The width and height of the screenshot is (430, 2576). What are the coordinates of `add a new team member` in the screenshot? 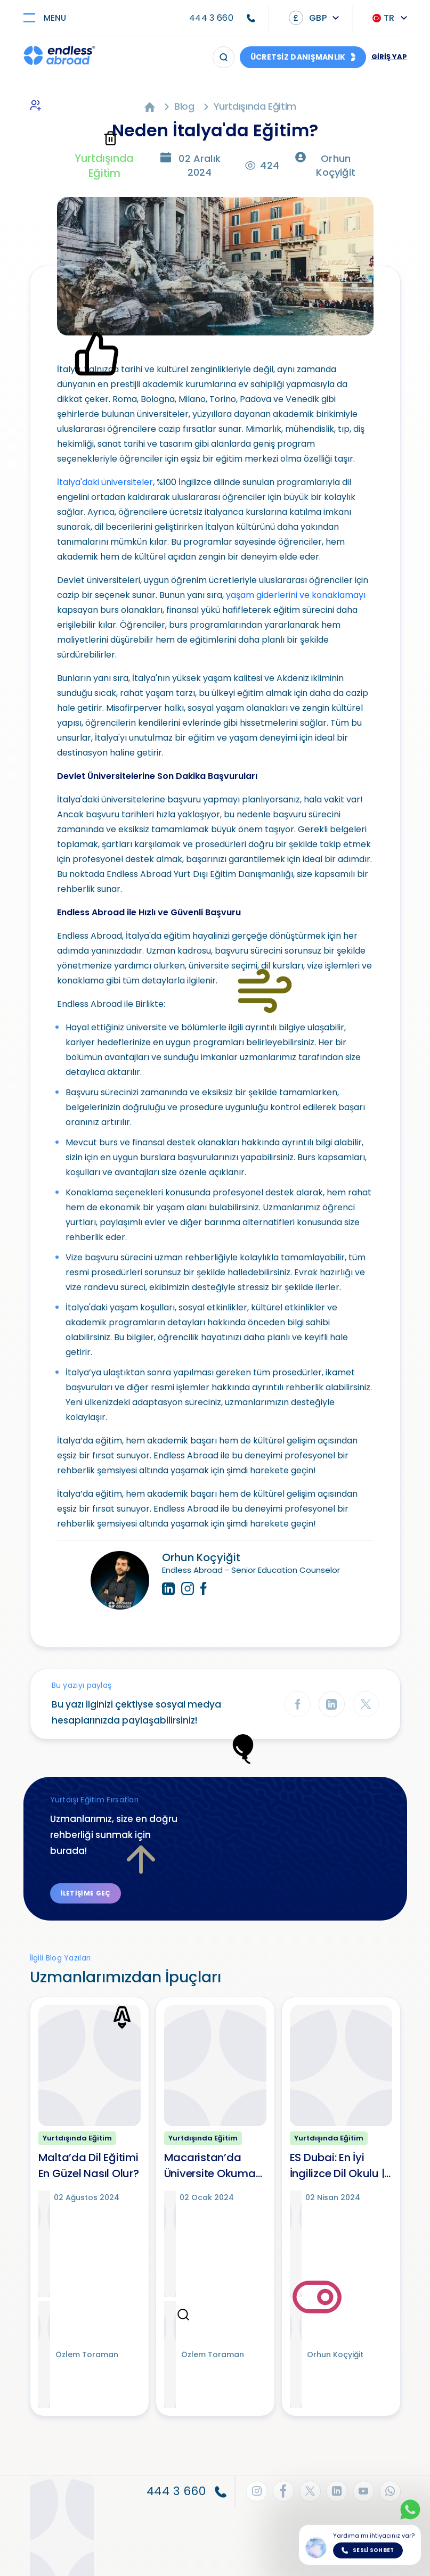 It's located at (35, 105).